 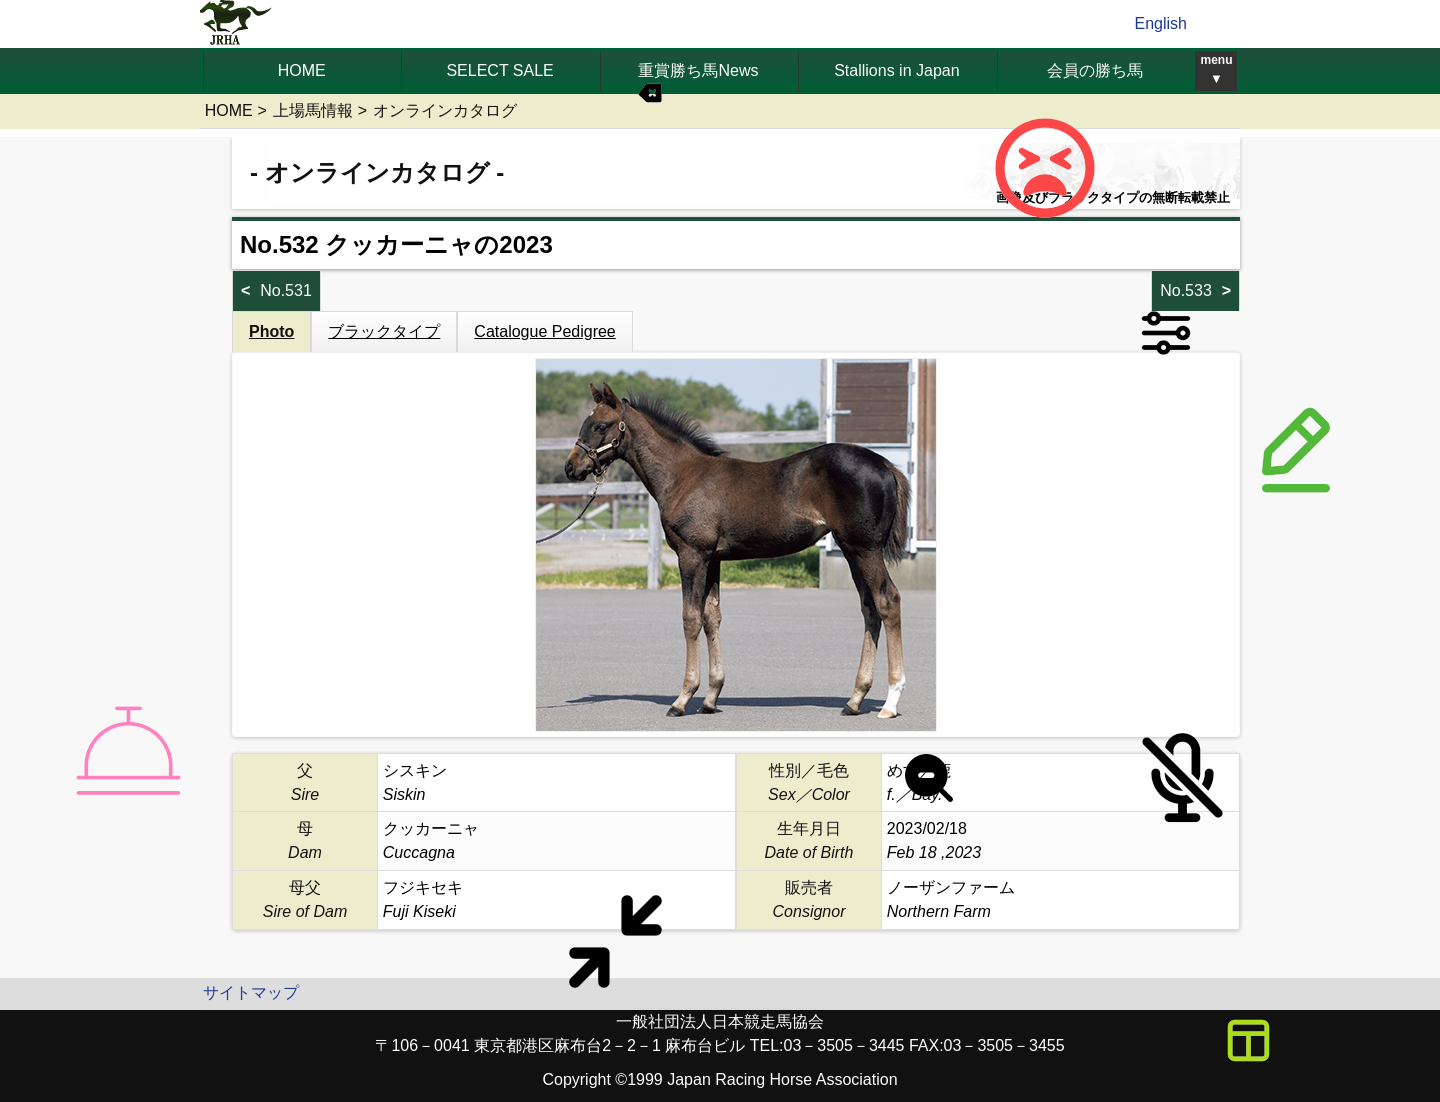 What do you see at coordinates (615, 941) in the screenshot?
I see `collapse or minimize content` at bounding box center [615, 941].